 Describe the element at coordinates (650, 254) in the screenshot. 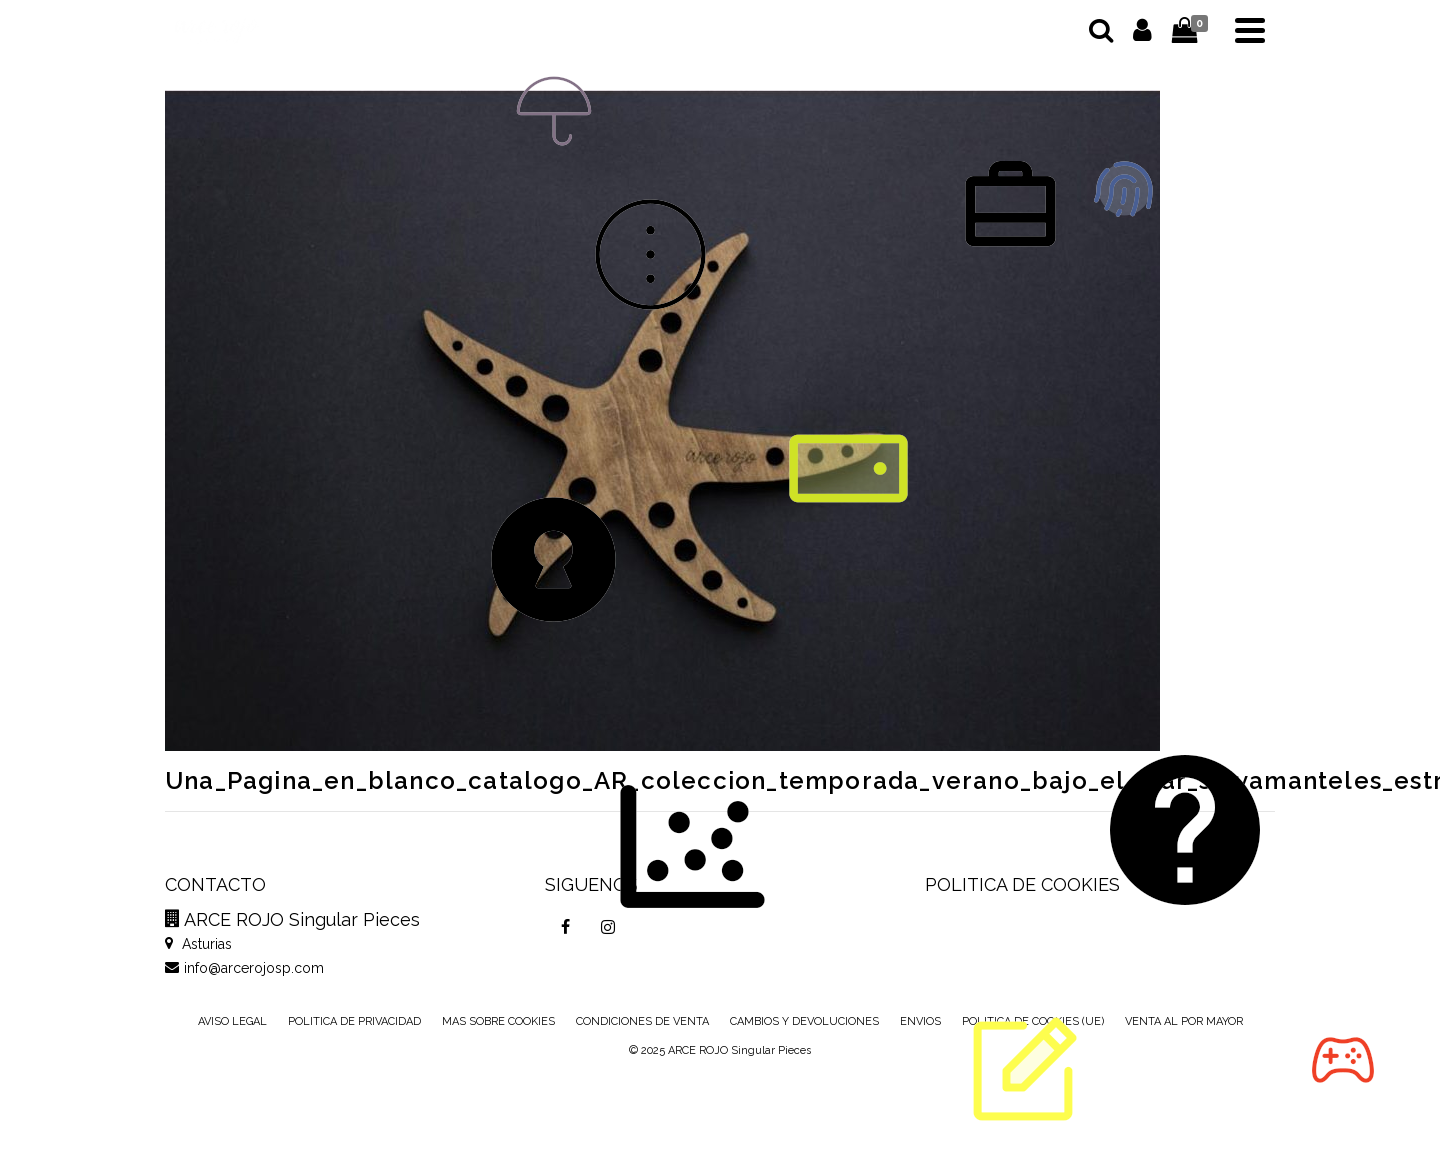

I see `access more options or actions` at that location.